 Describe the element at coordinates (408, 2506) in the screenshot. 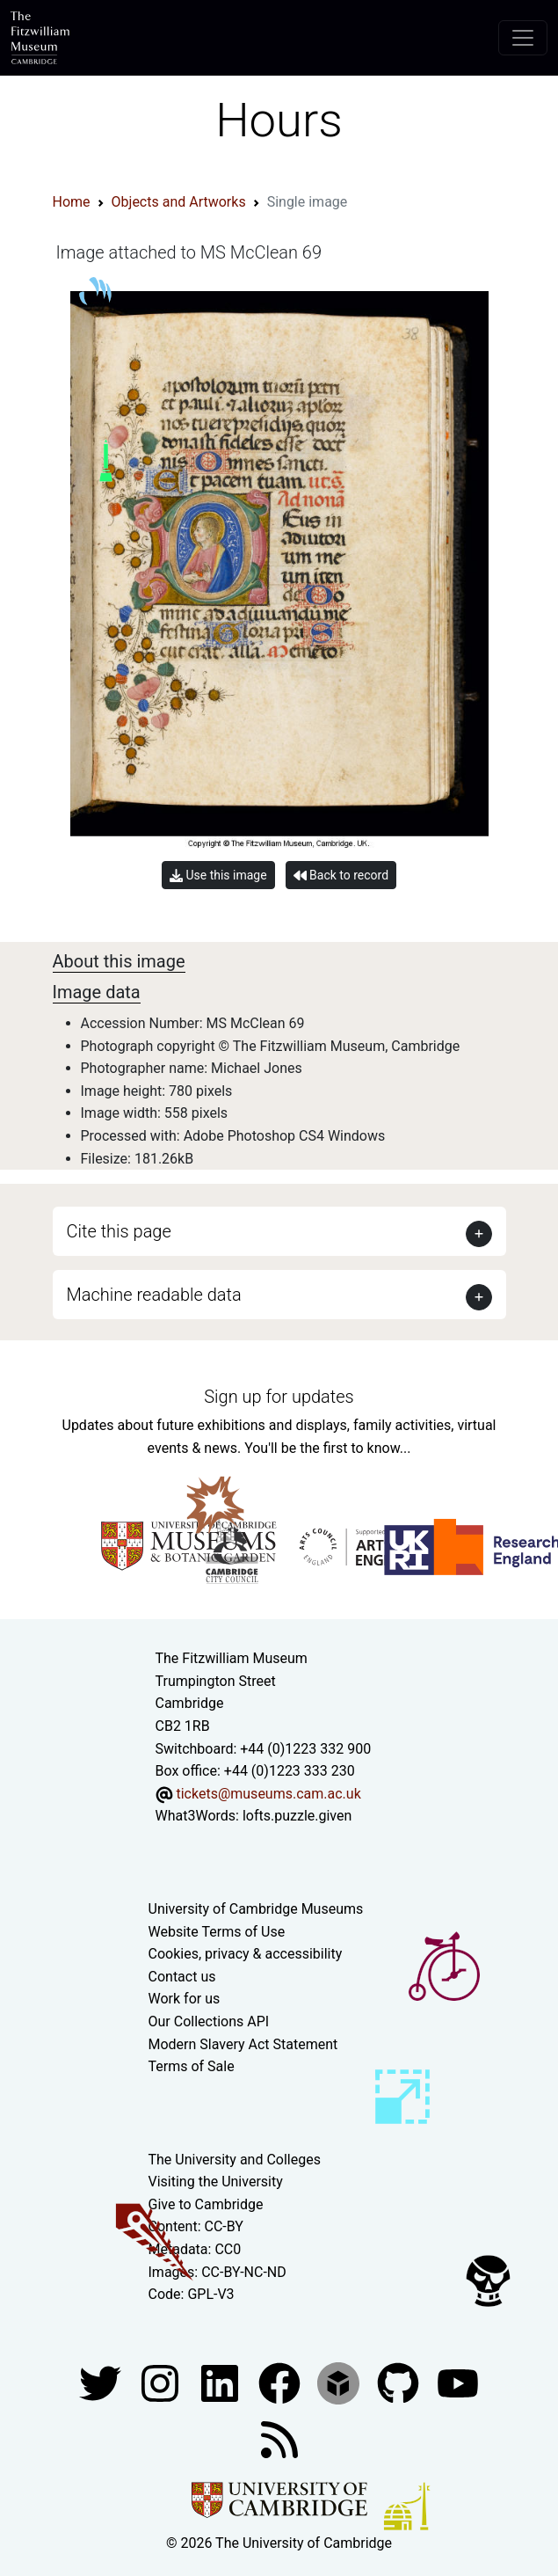

I see `build or place a base structure` at that location.